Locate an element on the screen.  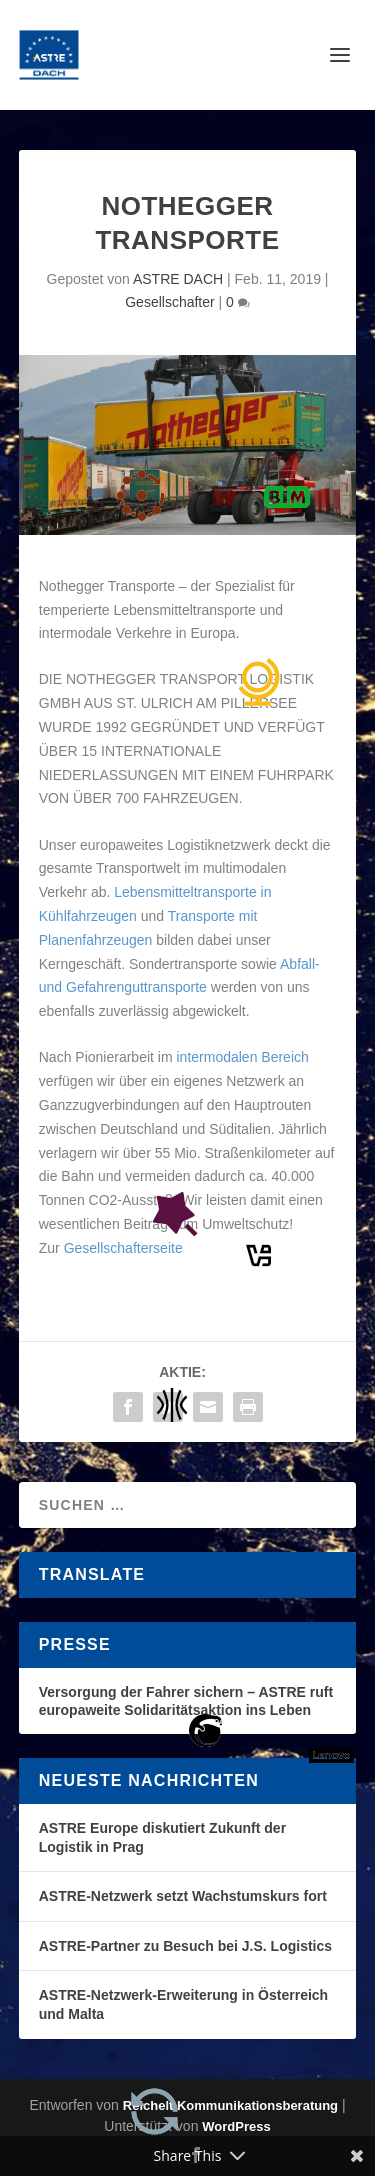
open VirtualBox virtual machine manager is located at coordinates (258, 1255).